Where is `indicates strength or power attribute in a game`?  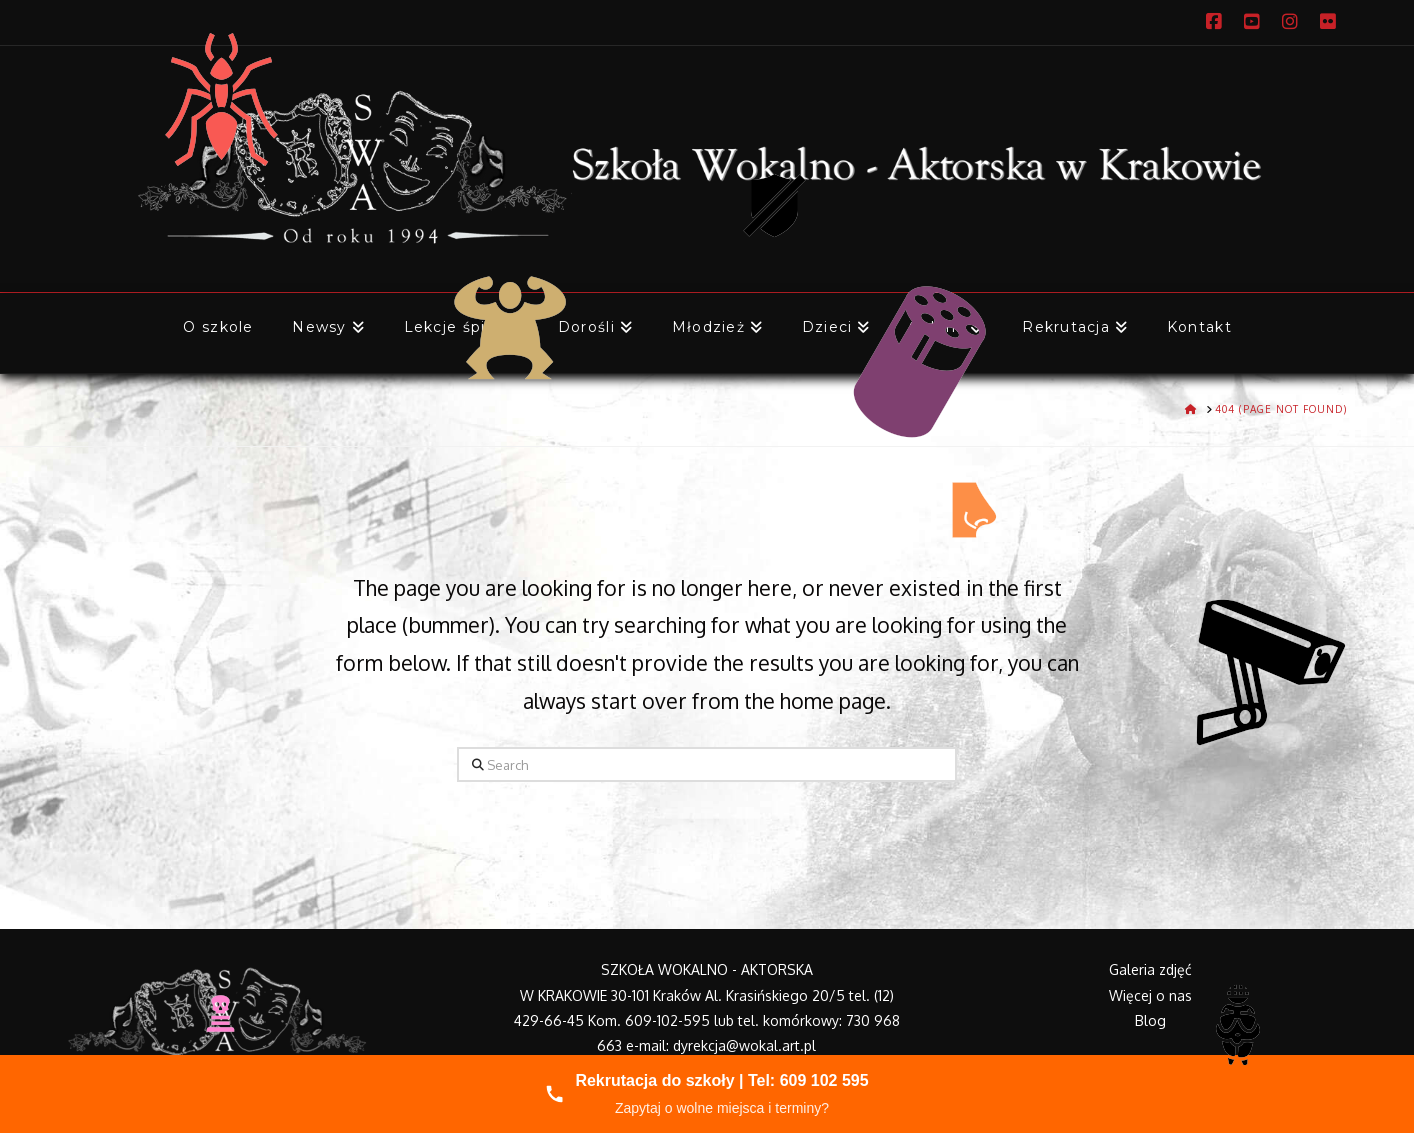 indicates strength or power attribute in a game is located at coordinates (510, 326).